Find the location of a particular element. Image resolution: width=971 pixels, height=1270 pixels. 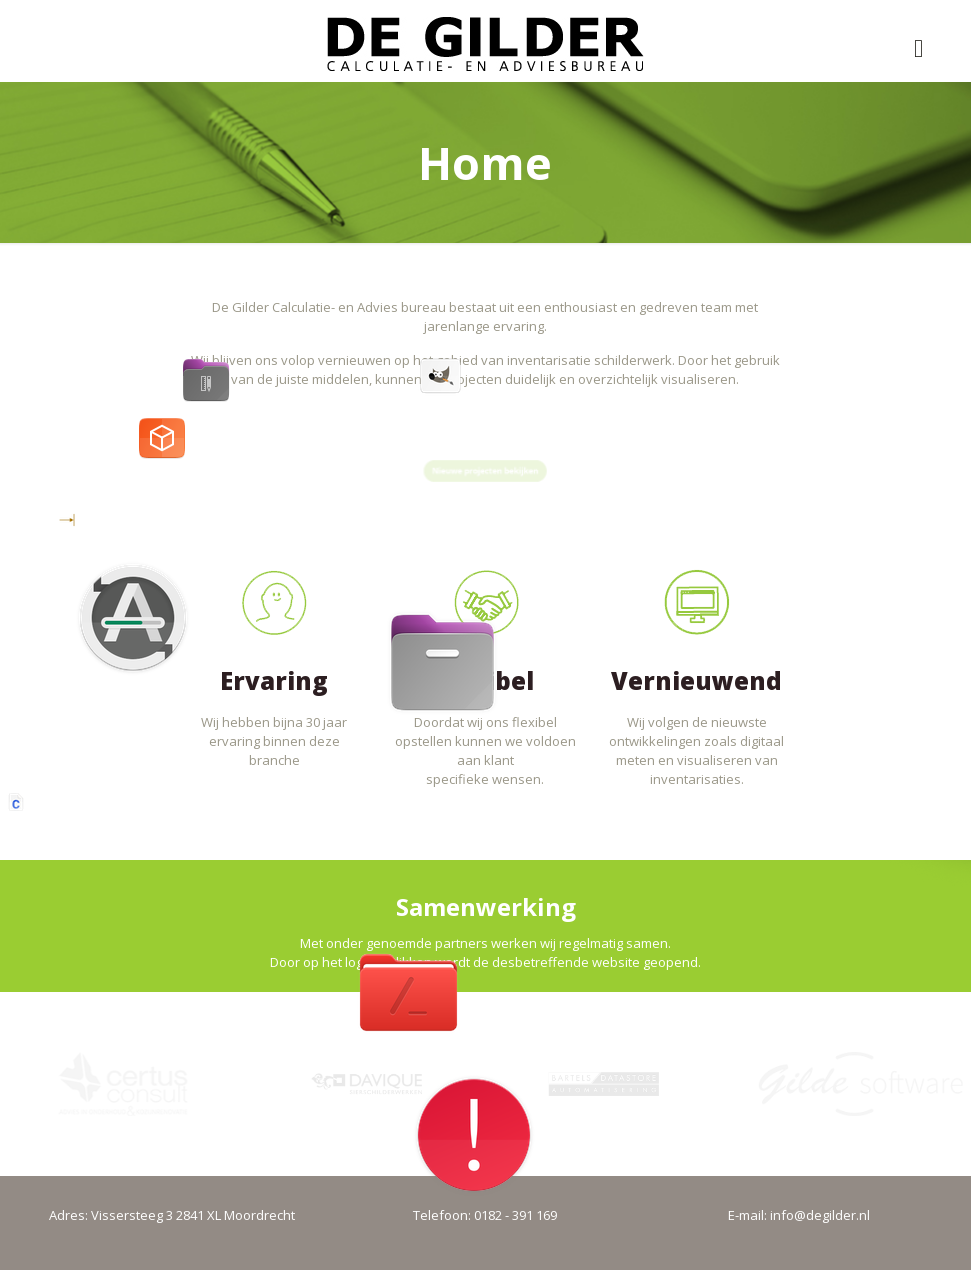

access the root directory folder is located at coordinates (408, 992).